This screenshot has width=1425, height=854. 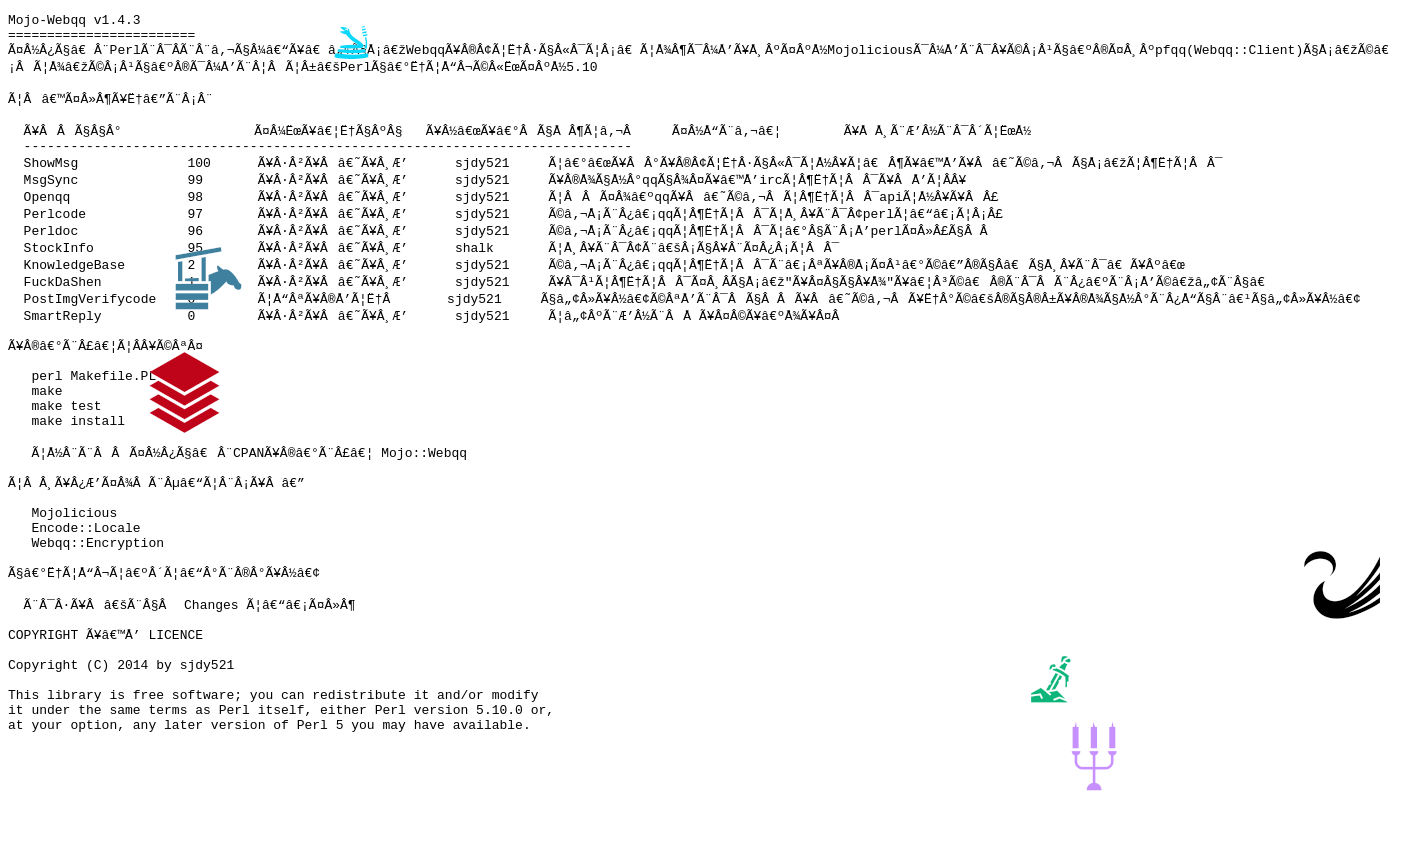 I want to click on view layers or stacked elements, so click(x=184, y=392).